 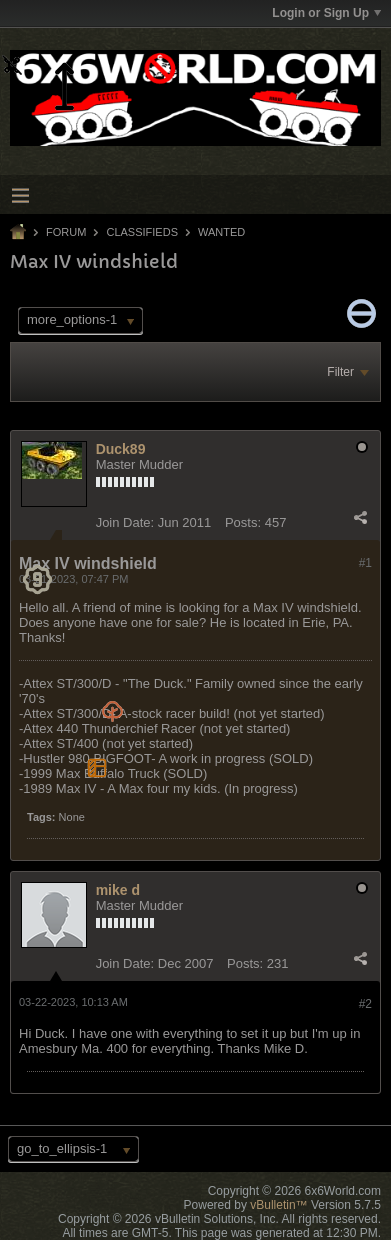 I want to click on command key shortcut disabled, so click(x=12, y=65).